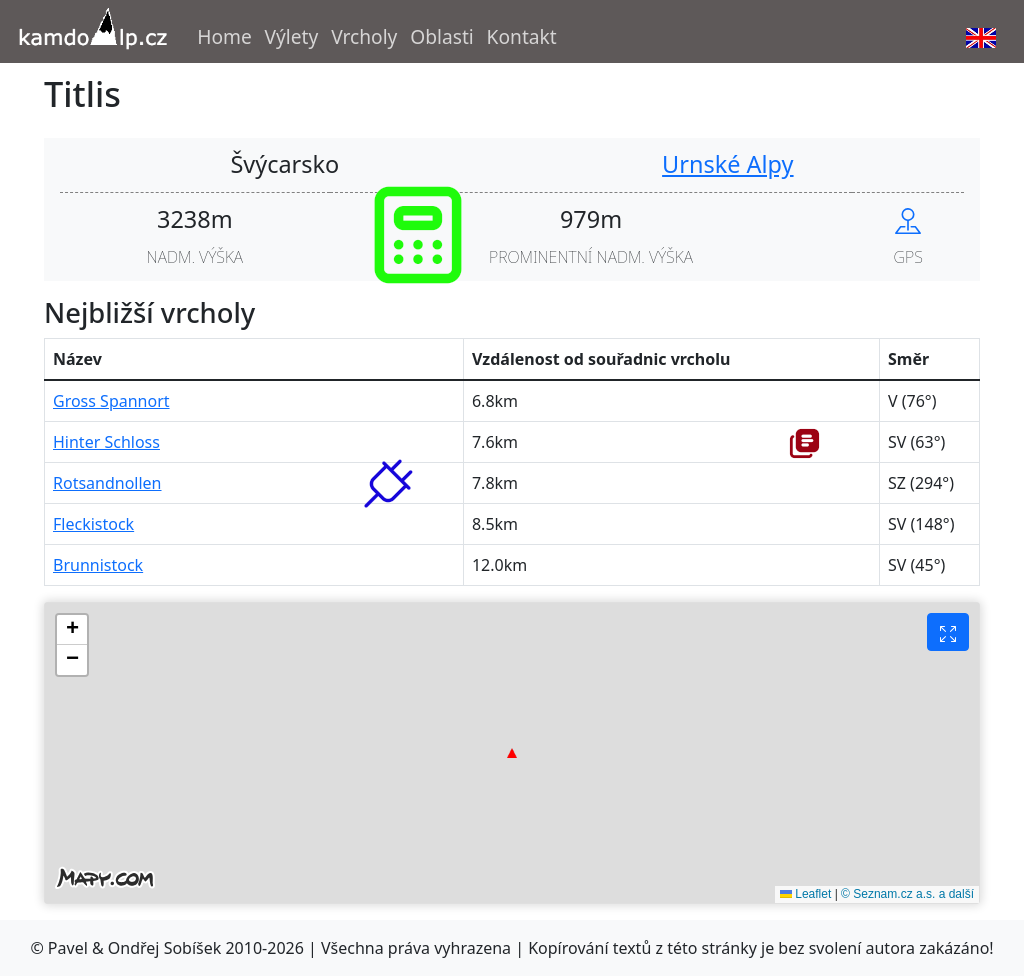 This screenshot has width=1024, height=976. I want to click on open the calculator app, so click(418, 235).